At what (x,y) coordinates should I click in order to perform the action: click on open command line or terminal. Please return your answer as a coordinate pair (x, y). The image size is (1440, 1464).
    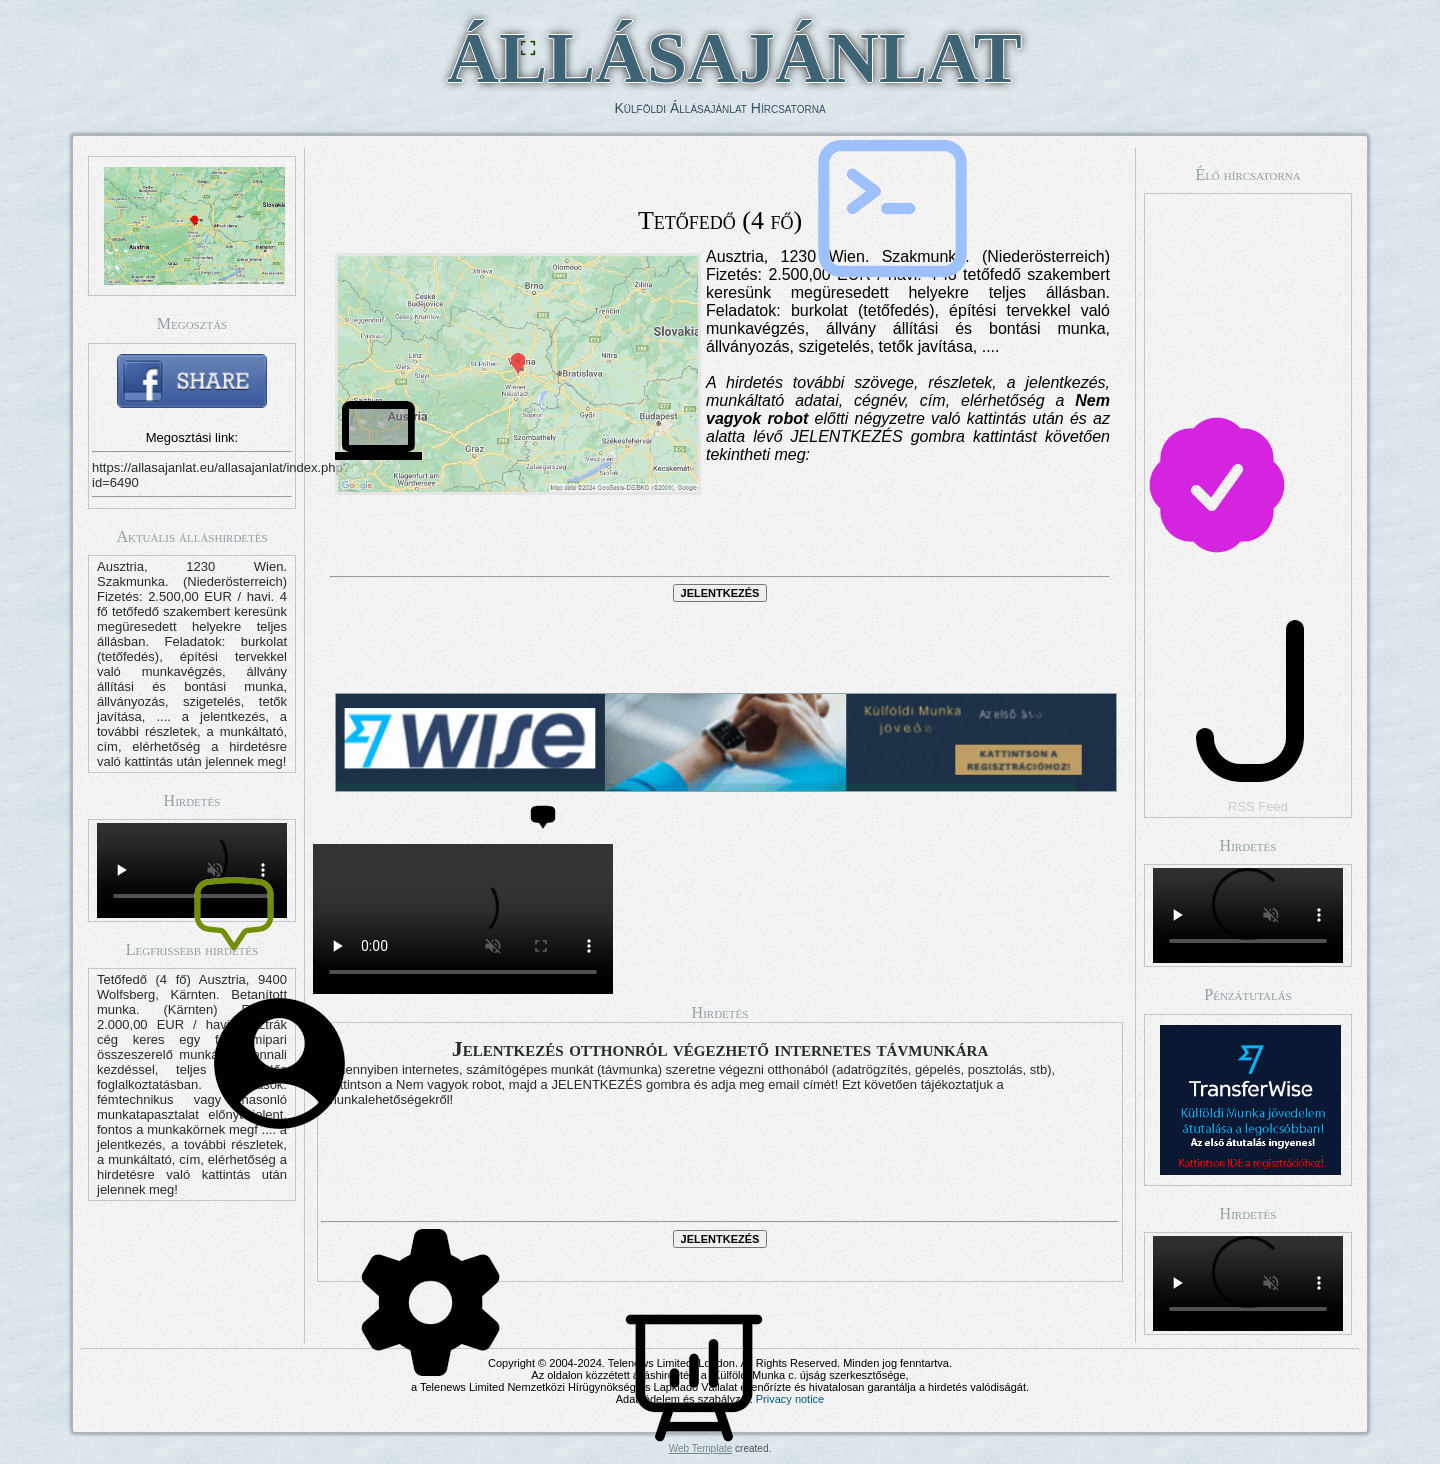
    Looking at the image, I should click on (892, 208).